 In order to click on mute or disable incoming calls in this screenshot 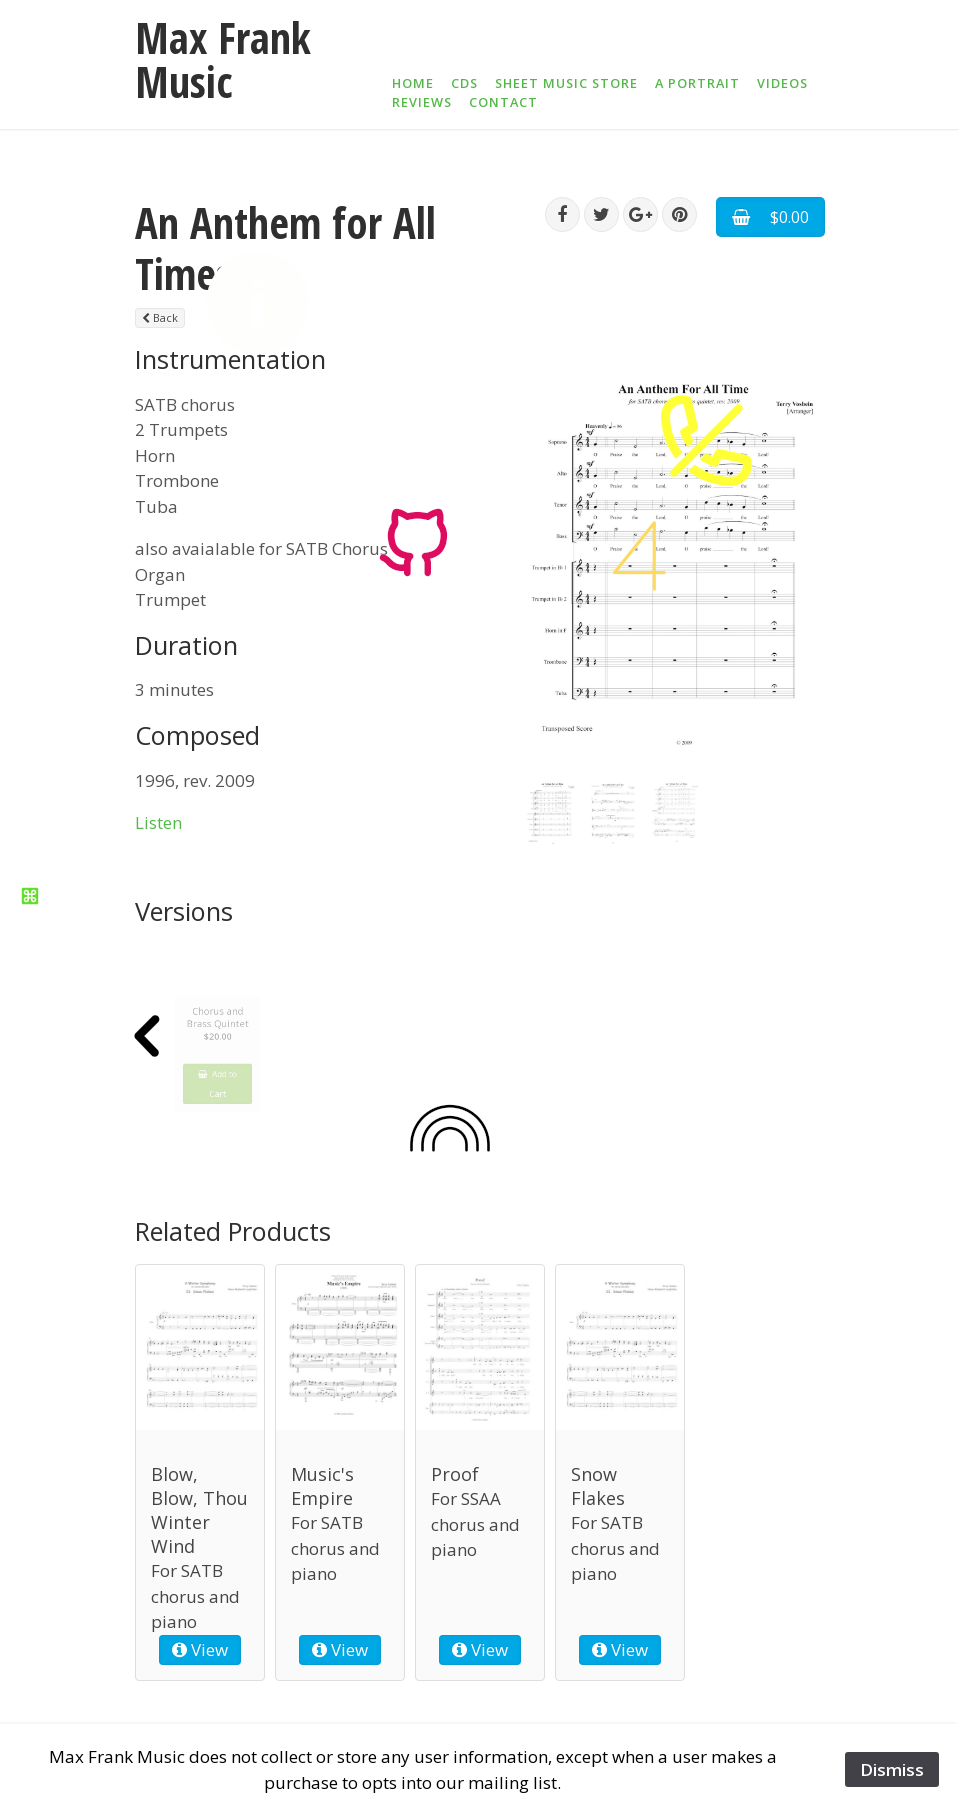, I will do `click(706, 440)`.